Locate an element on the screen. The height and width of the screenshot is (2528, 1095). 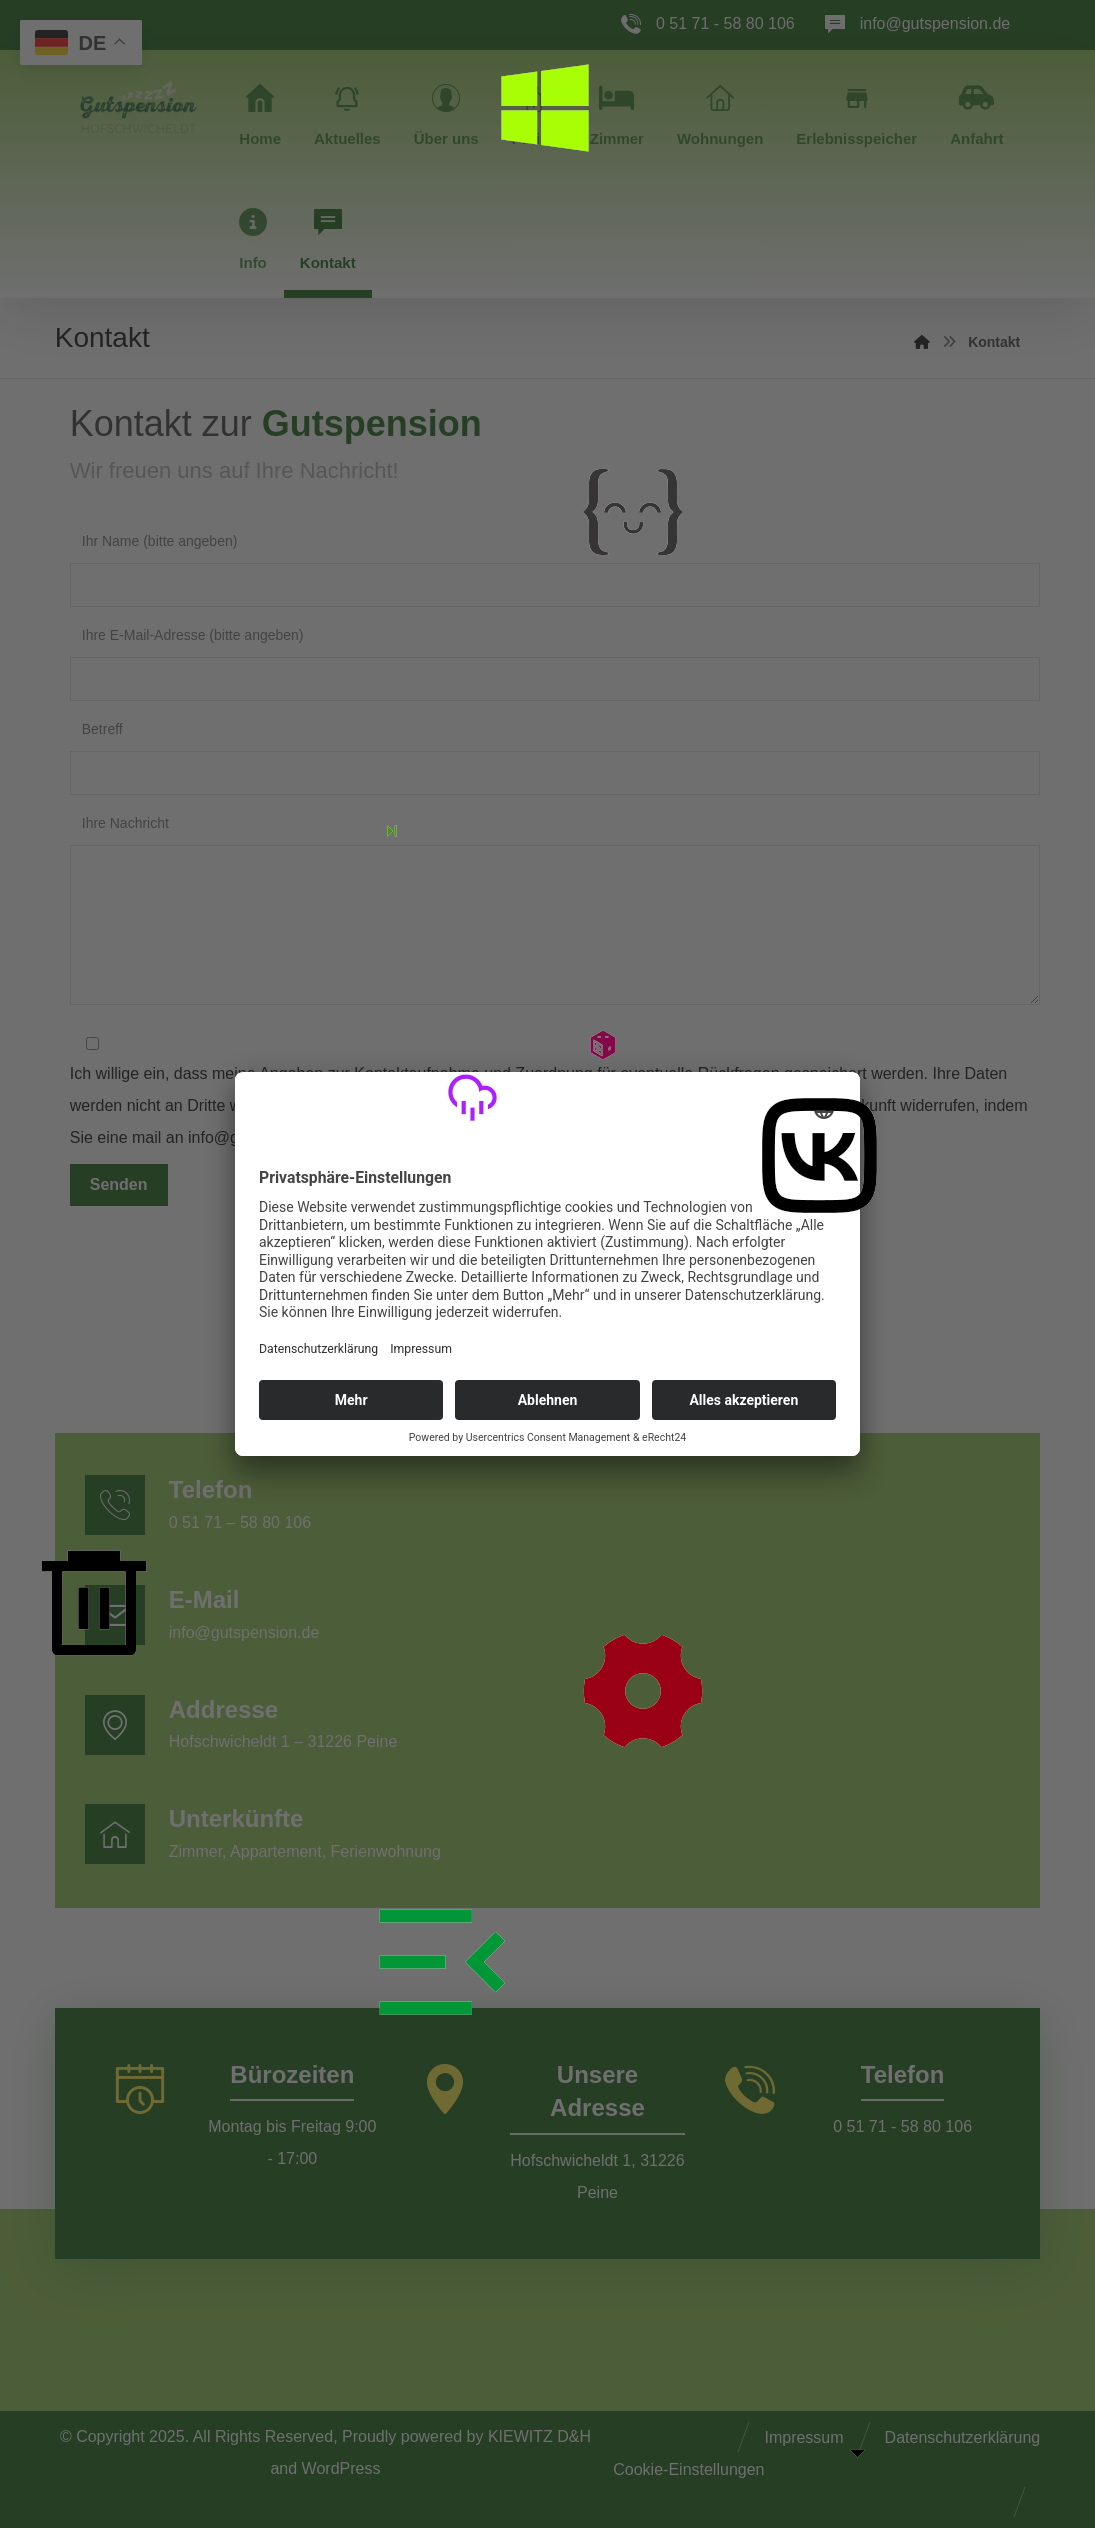
indicates heavy rain or showers in weather forecast is located at coordinates (472, 1096).